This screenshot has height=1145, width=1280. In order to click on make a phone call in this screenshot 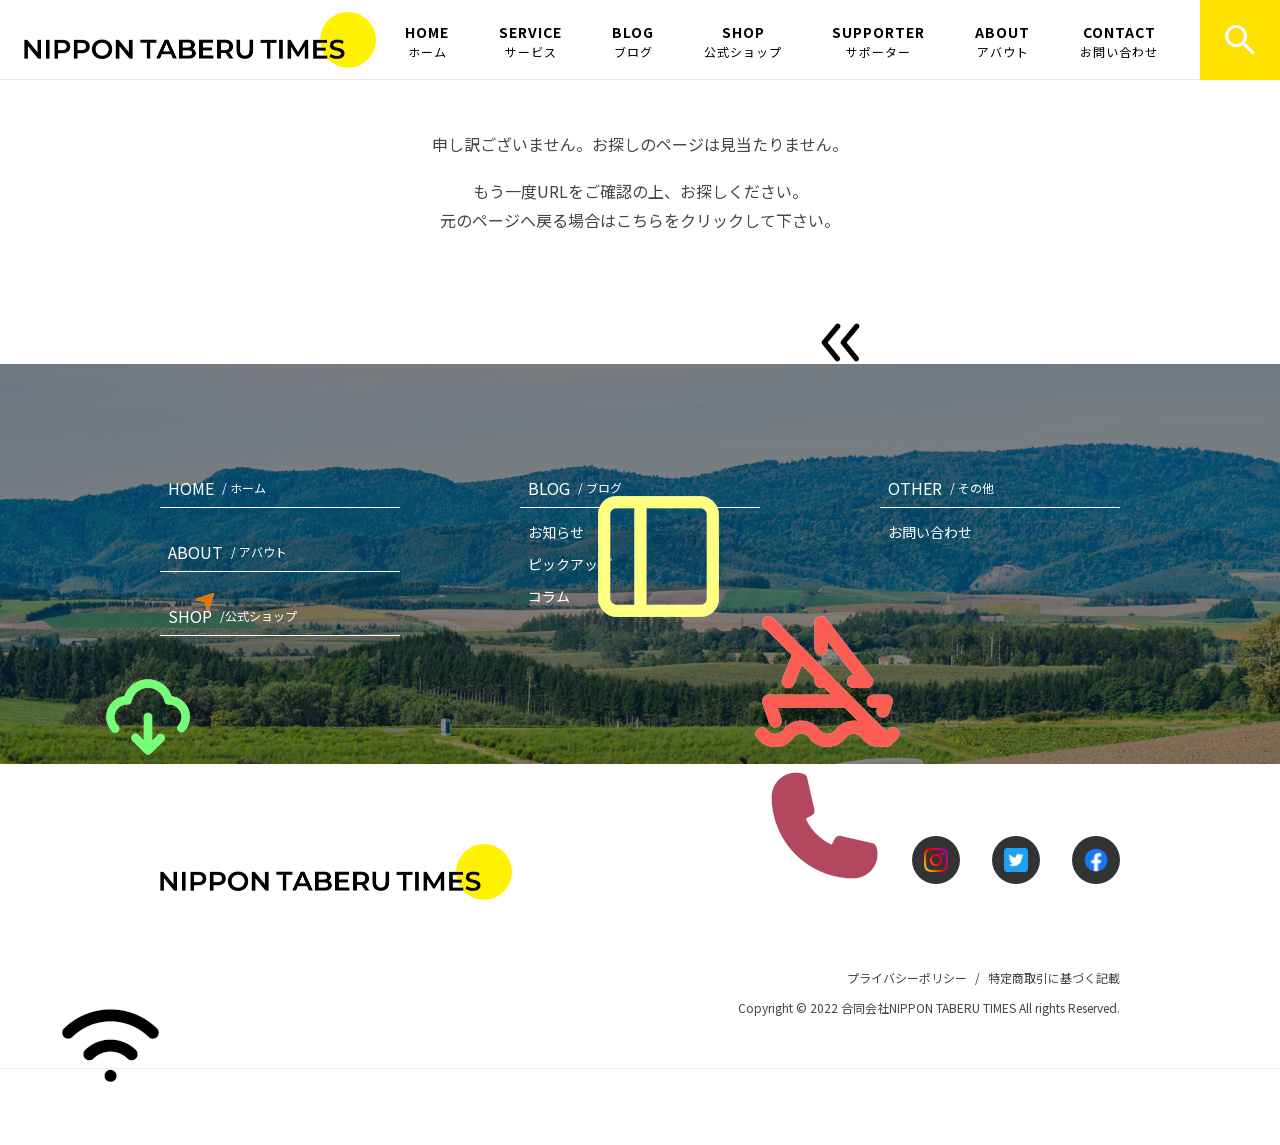, I will do `click(824, 825)`.